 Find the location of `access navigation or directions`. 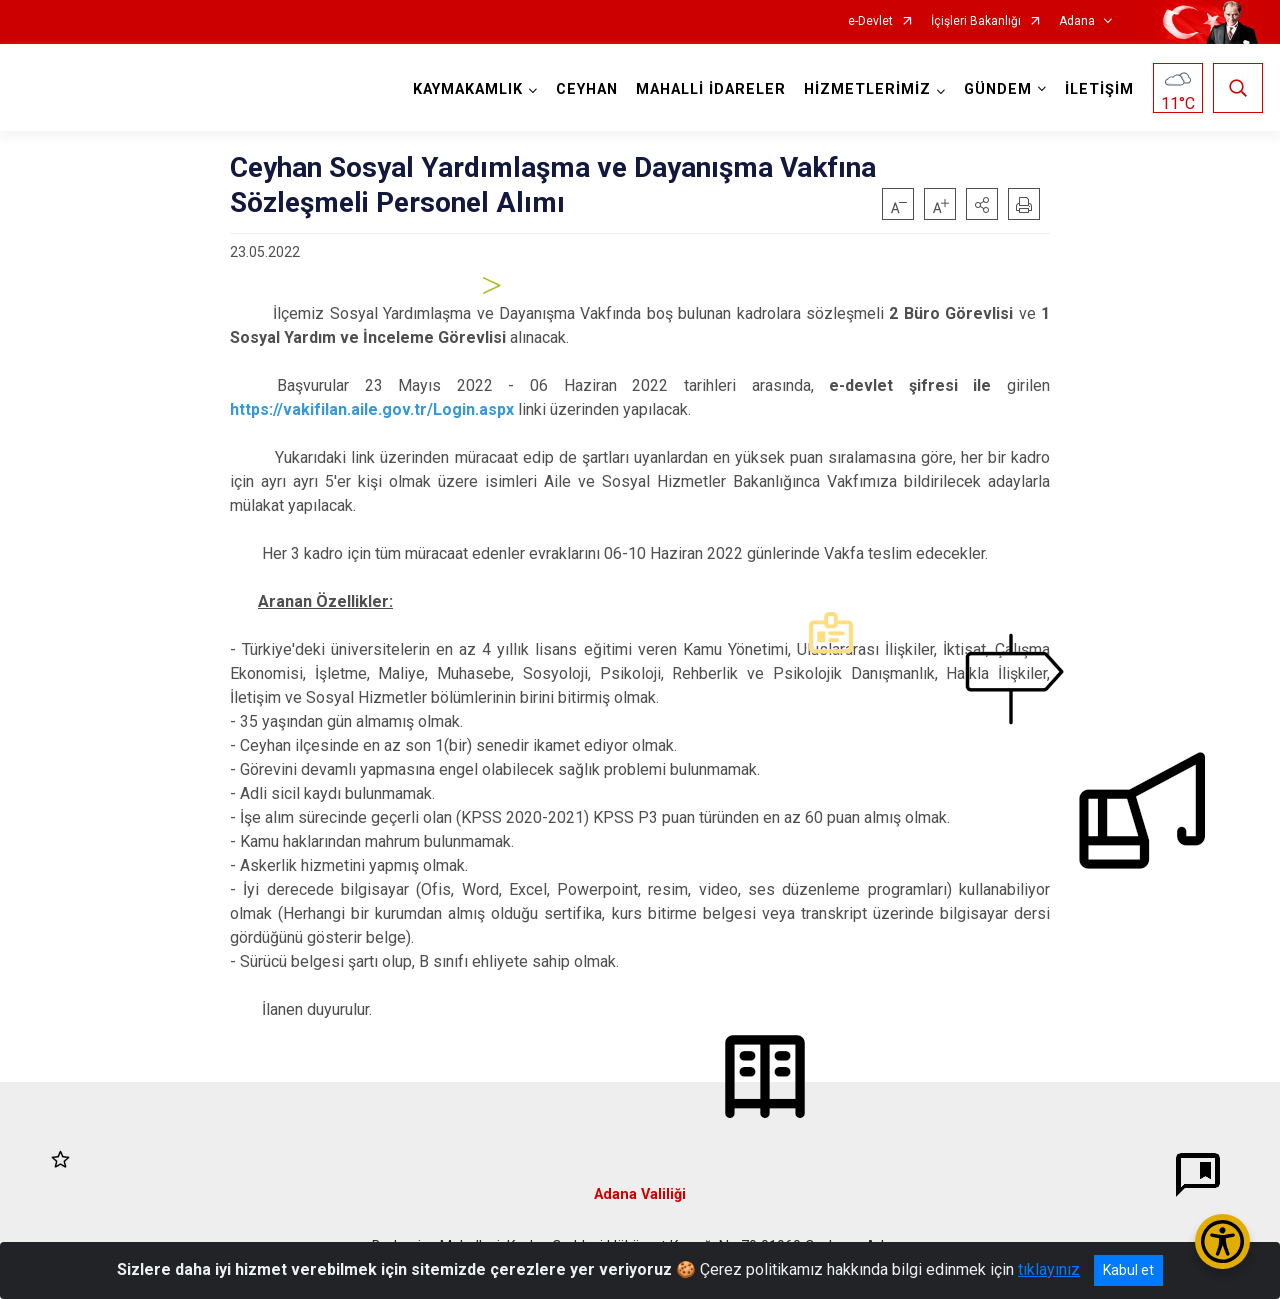

access navigation or directions is located at coordinates (1011, 679).